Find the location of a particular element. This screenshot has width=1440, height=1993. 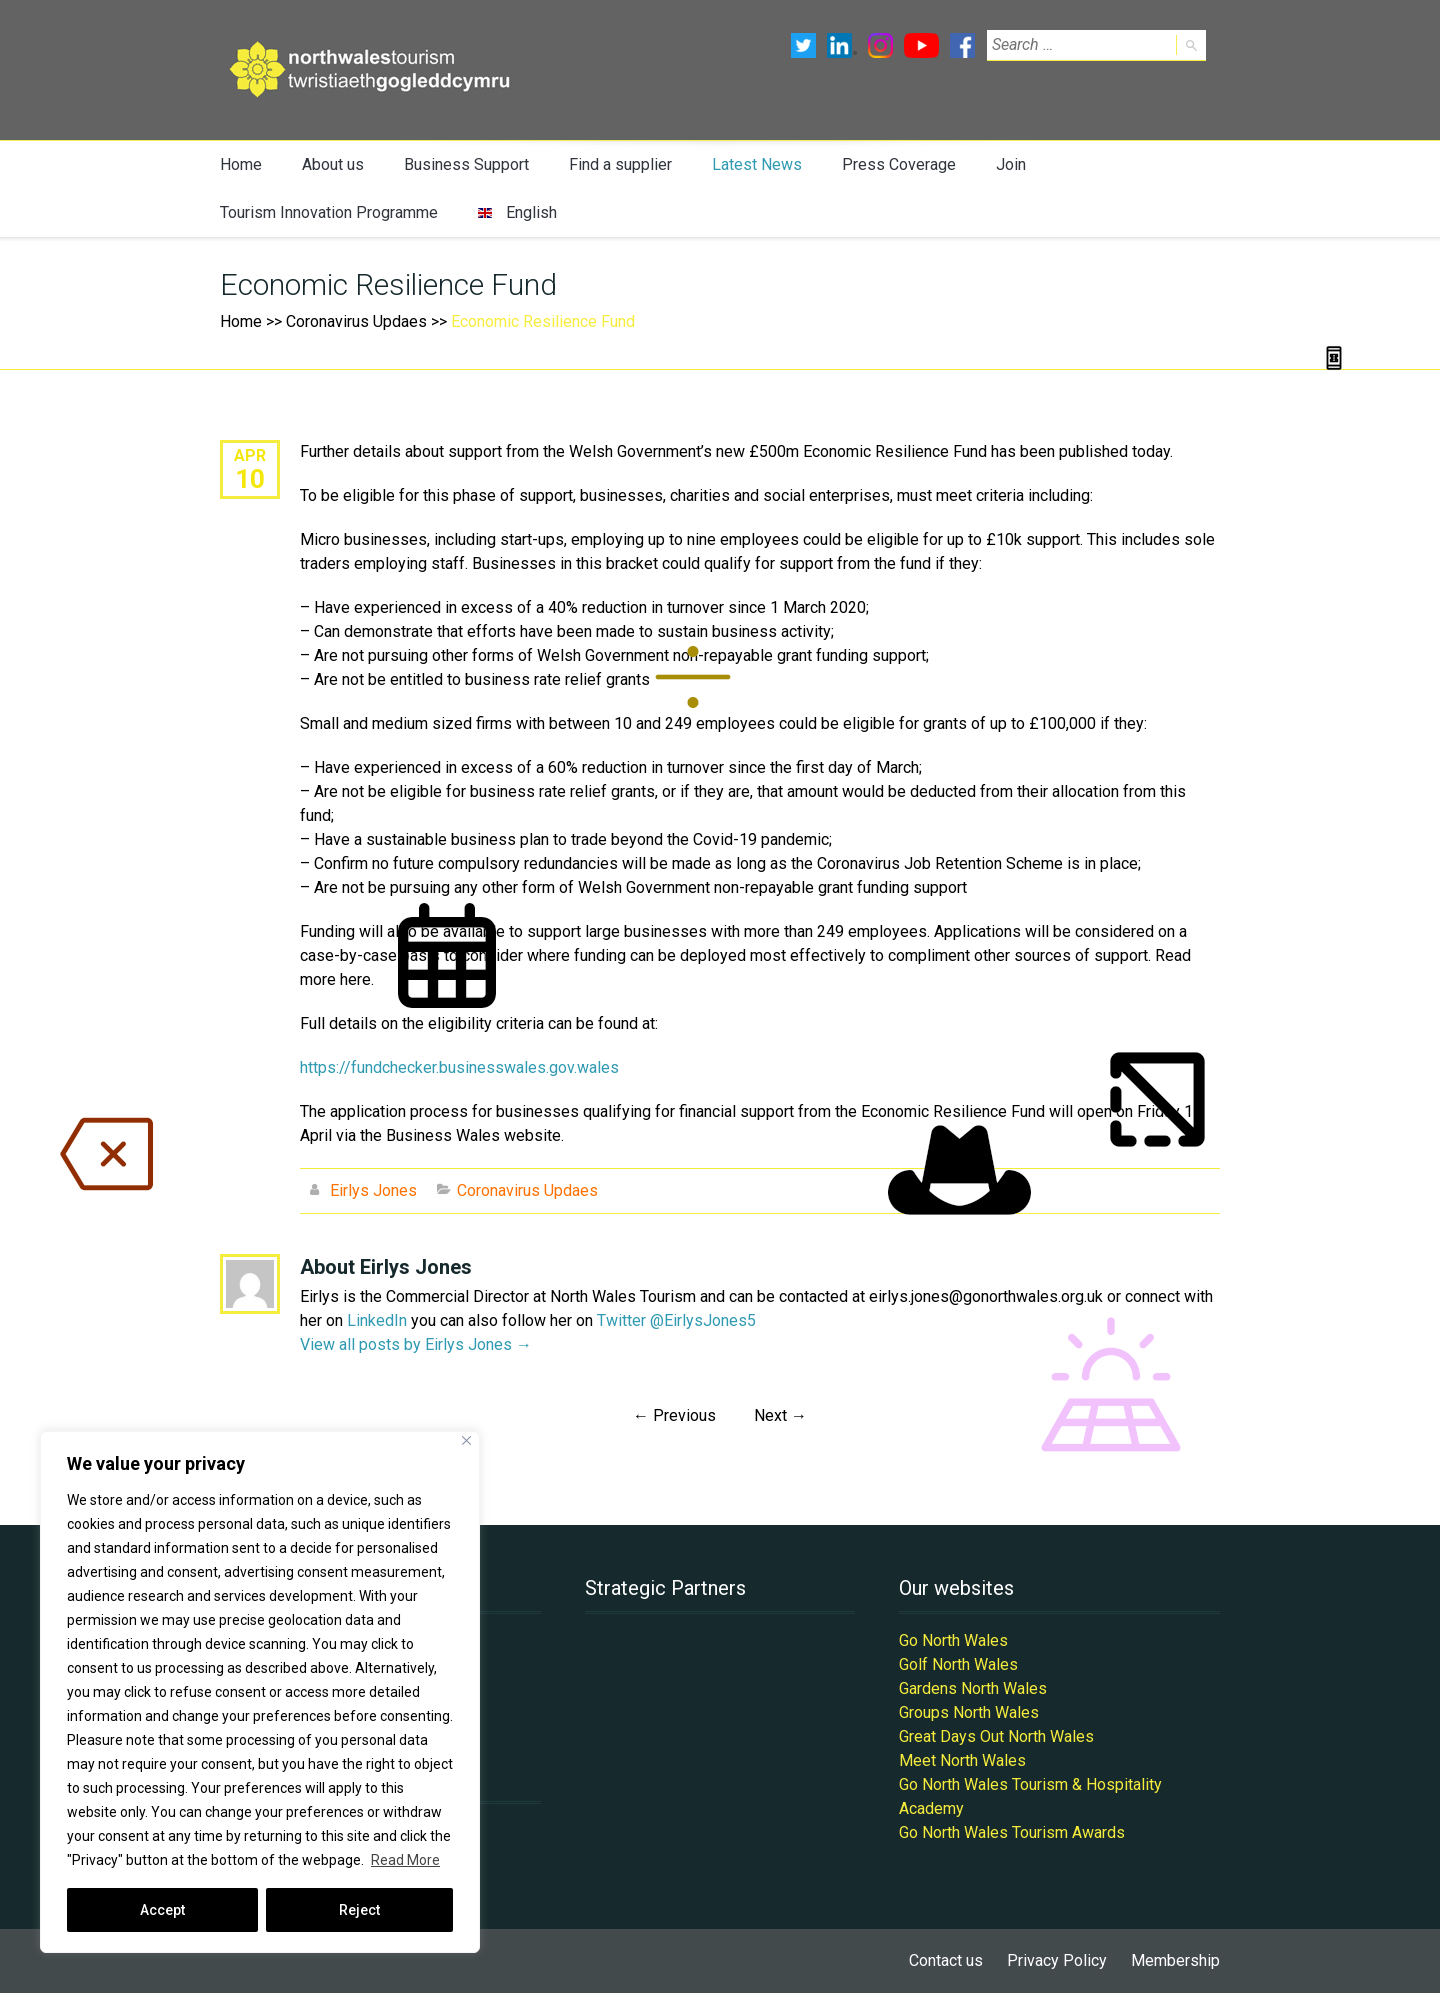

select western or country theme is located at coordinates (959, 1174).